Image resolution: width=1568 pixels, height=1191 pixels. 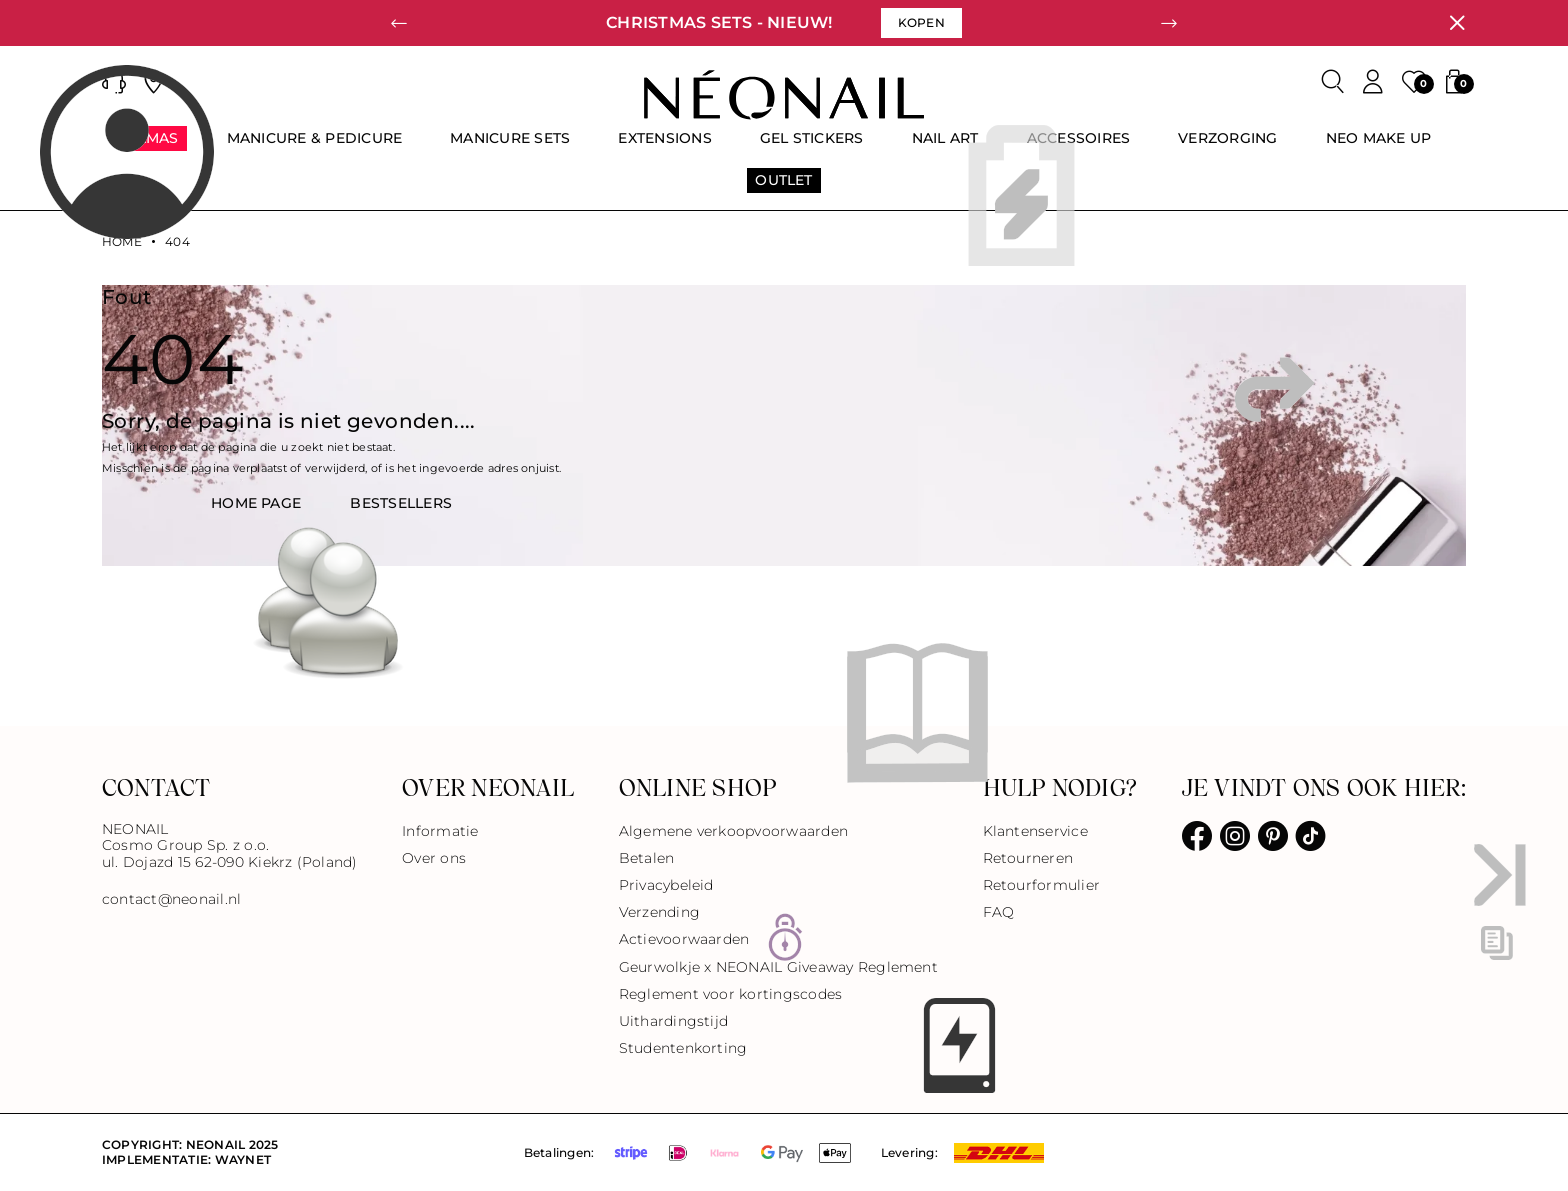 What do you see at coordinates (127, 152) in the screenshot?
I see `view user accounts or profiles` at bounding box center [127, 152].